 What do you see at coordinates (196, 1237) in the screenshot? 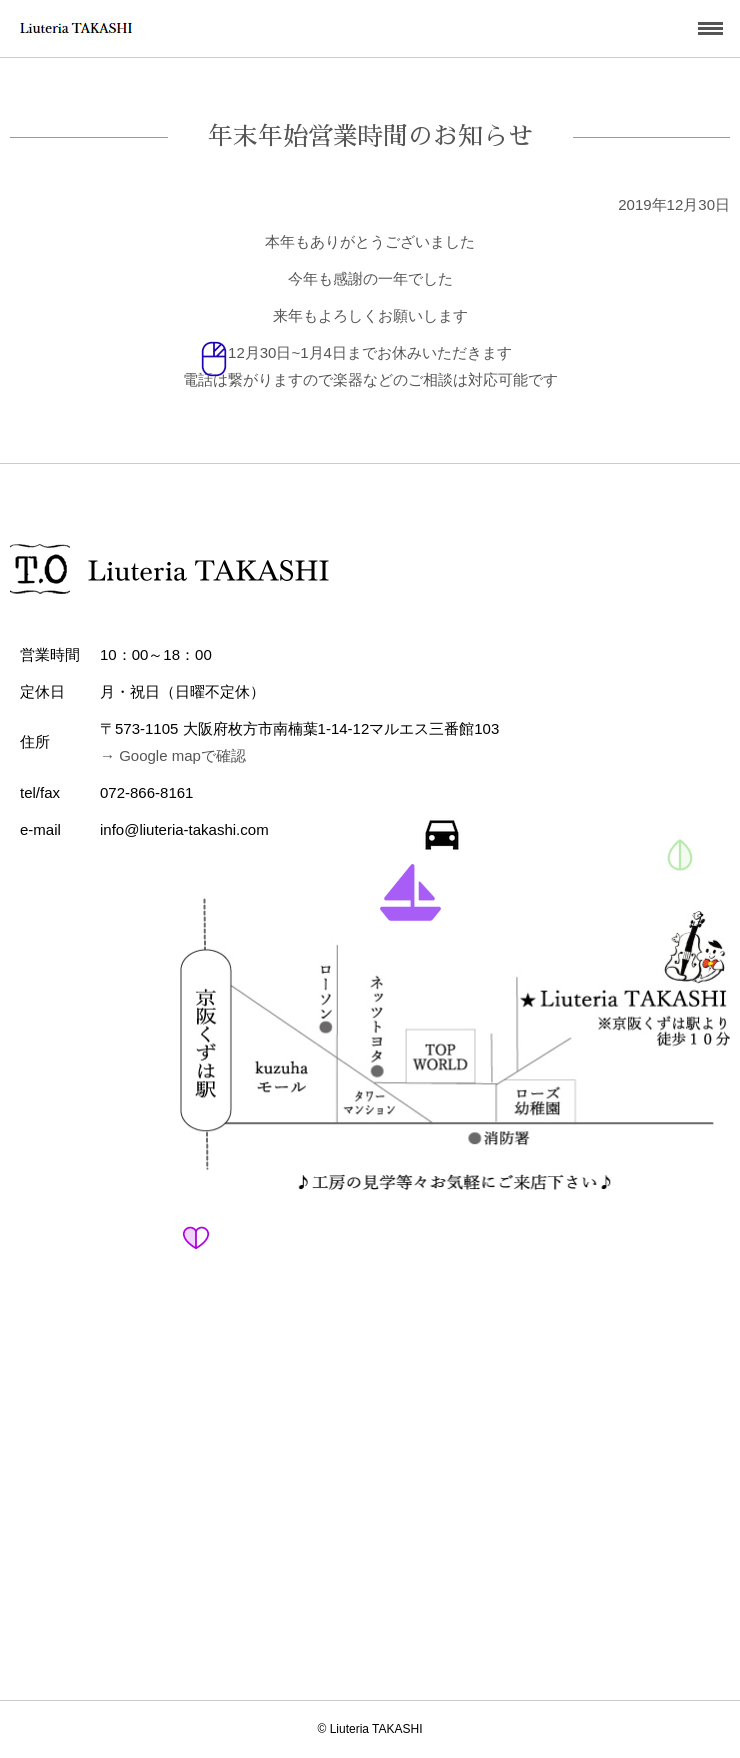
I see `indicates partial like or favorite status` at bounding box center [196, 1237].